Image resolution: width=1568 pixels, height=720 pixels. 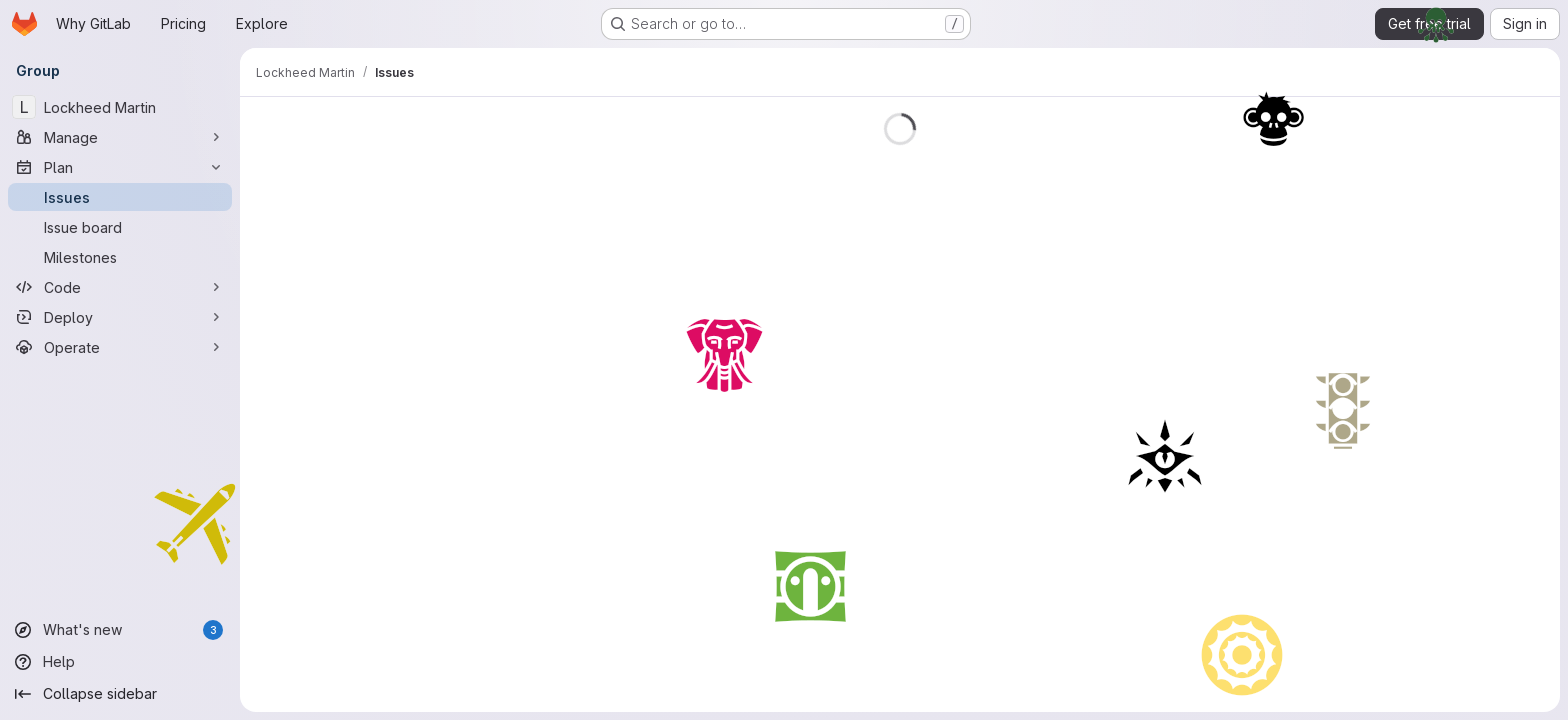 I want to click on monkey character or avatar selection, so click(x=1273, y=121).